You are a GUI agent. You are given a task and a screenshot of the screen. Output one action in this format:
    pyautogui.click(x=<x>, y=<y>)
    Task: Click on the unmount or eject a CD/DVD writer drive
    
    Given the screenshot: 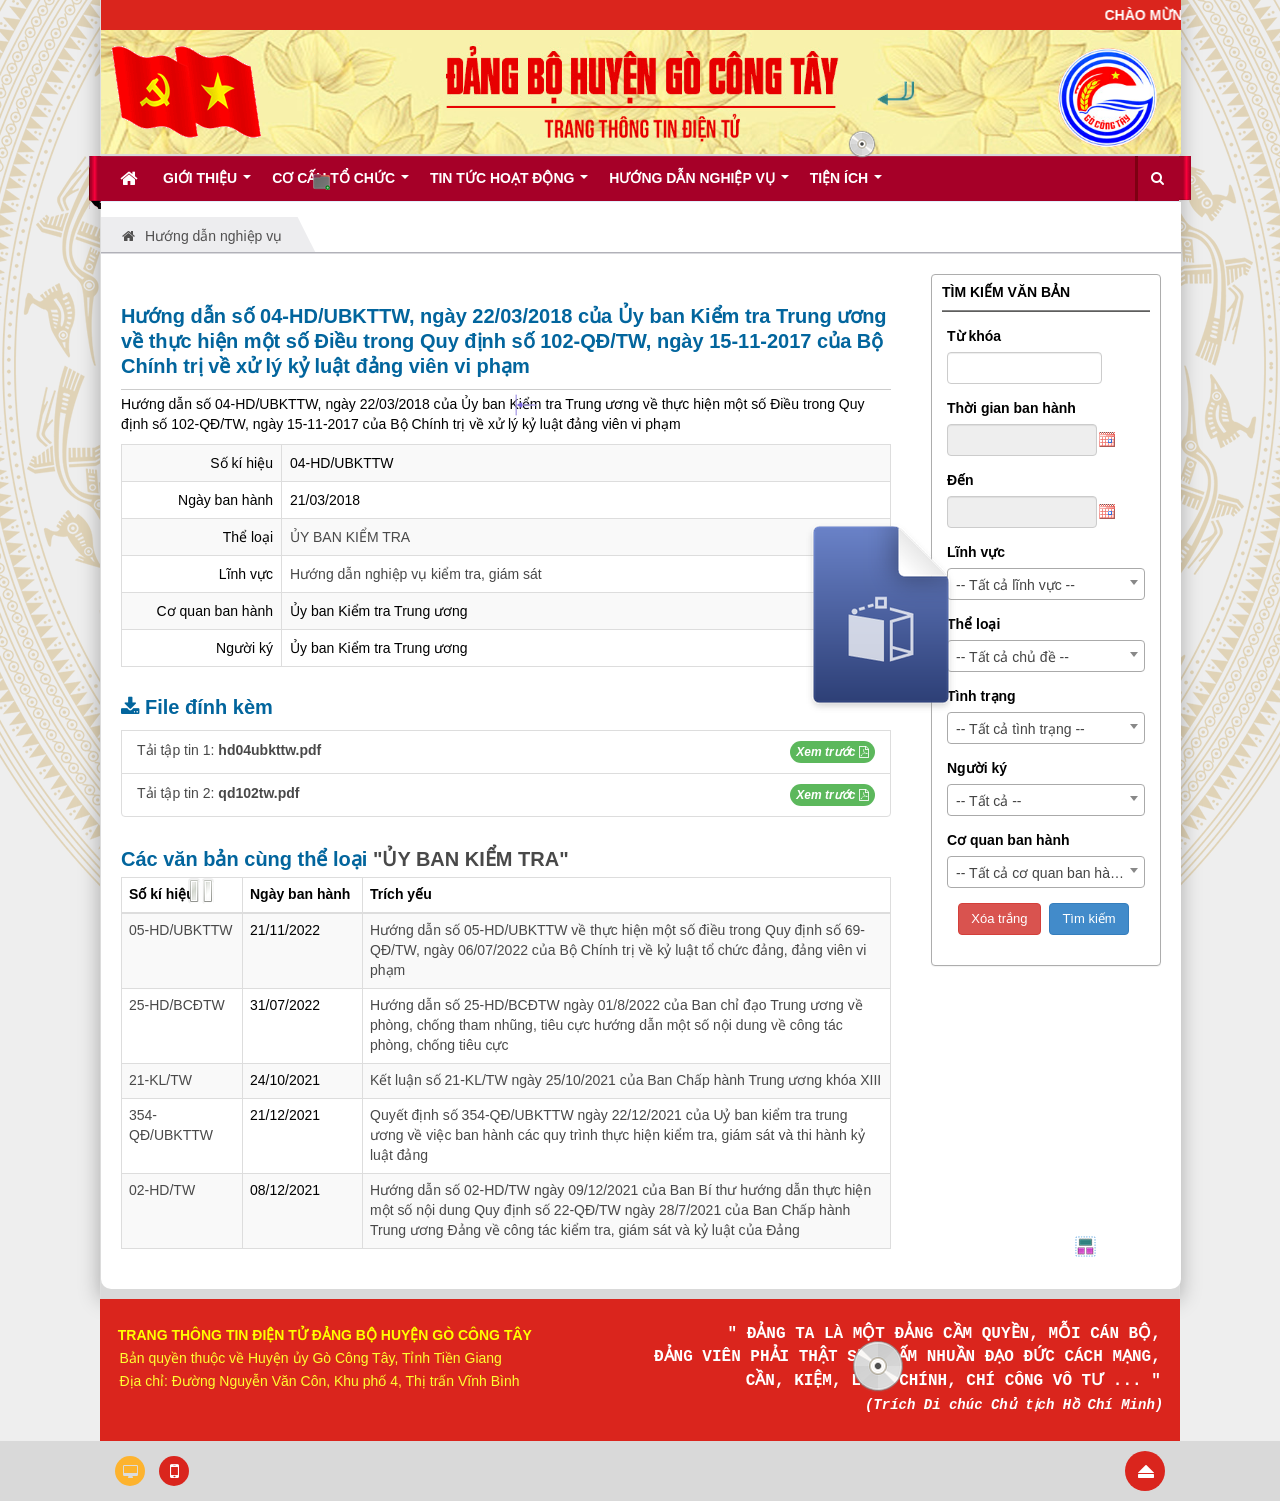 What is the action you would take?
    pyautogui.click(x=878, y=1366)
    